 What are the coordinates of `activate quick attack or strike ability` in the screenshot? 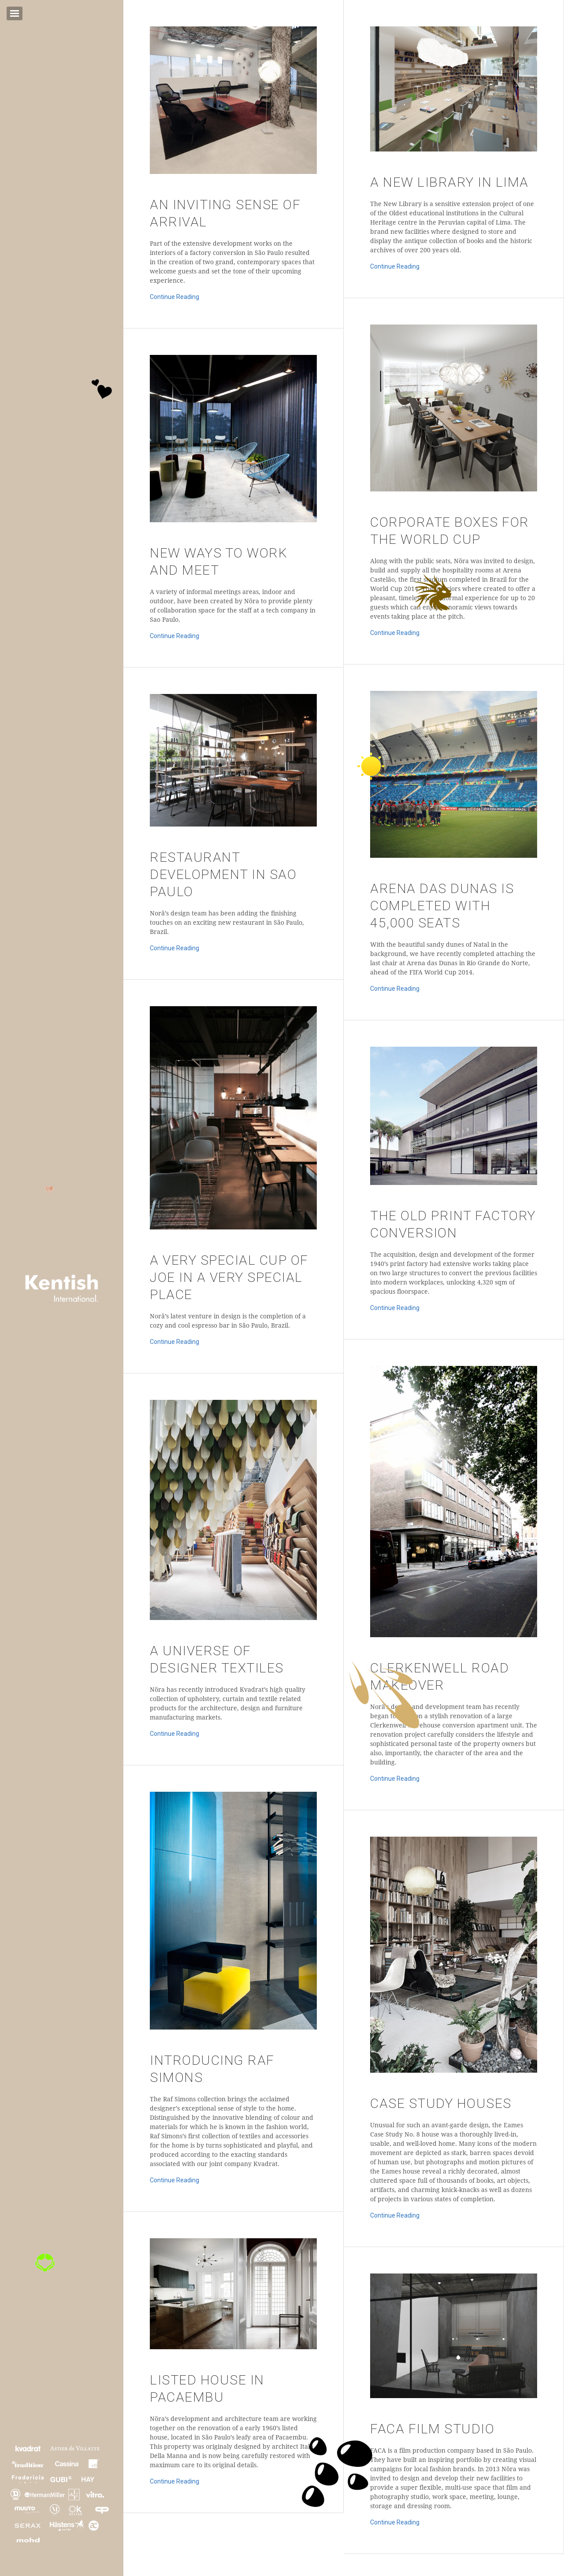 It's located at (384, 1694).